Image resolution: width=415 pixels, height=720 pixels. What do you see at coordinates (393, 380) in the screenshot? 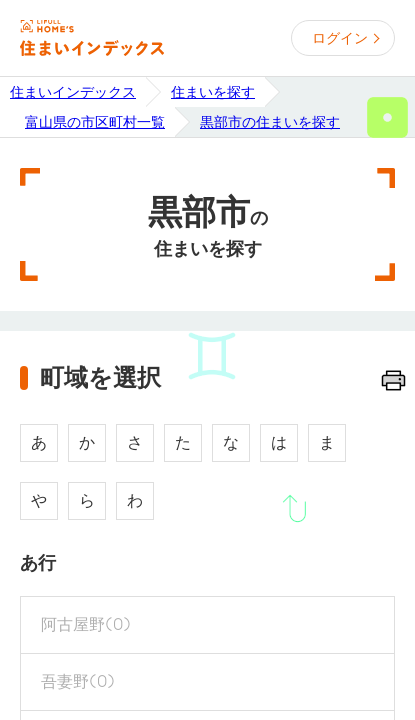
I see `print the current document` at bounding box center [393, 380].